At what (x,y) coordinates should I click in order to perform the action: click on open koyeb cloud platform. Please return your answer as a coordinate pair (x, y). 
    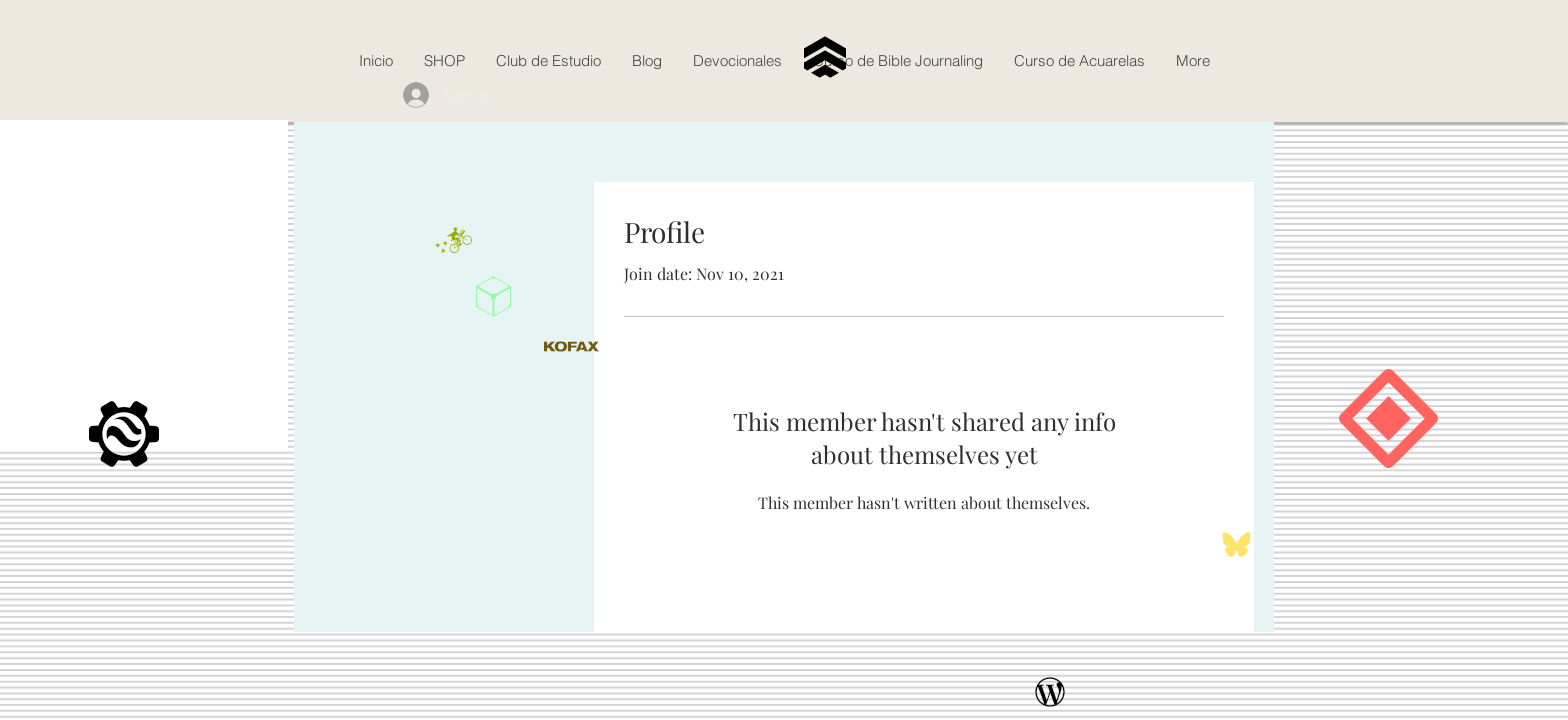
    Looking at the image, I should click on (825, 57).